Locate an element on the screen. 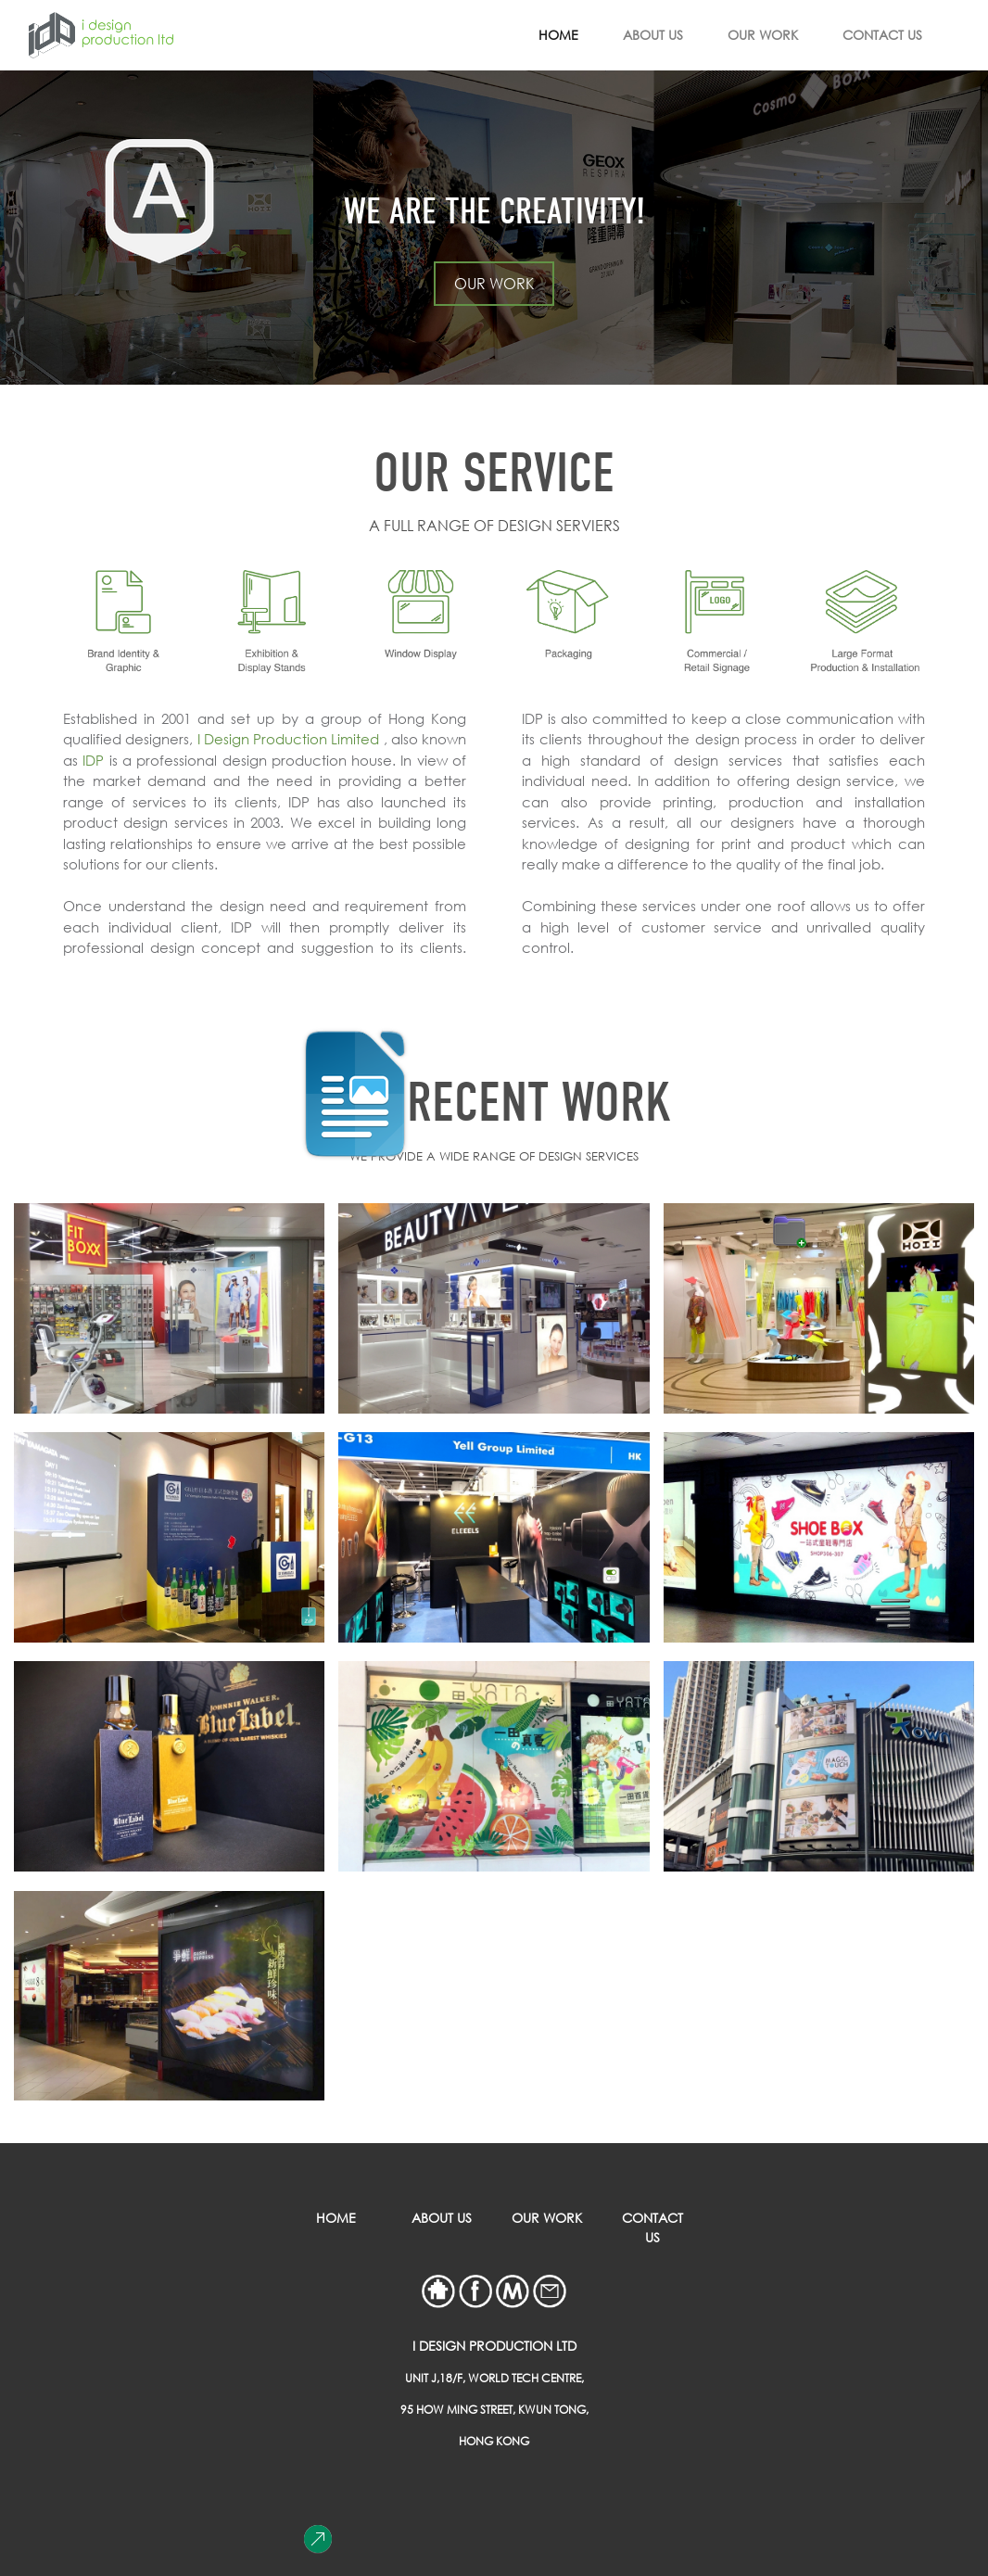  open or extract a compressed zip file is located at coordinates (309, 1617).